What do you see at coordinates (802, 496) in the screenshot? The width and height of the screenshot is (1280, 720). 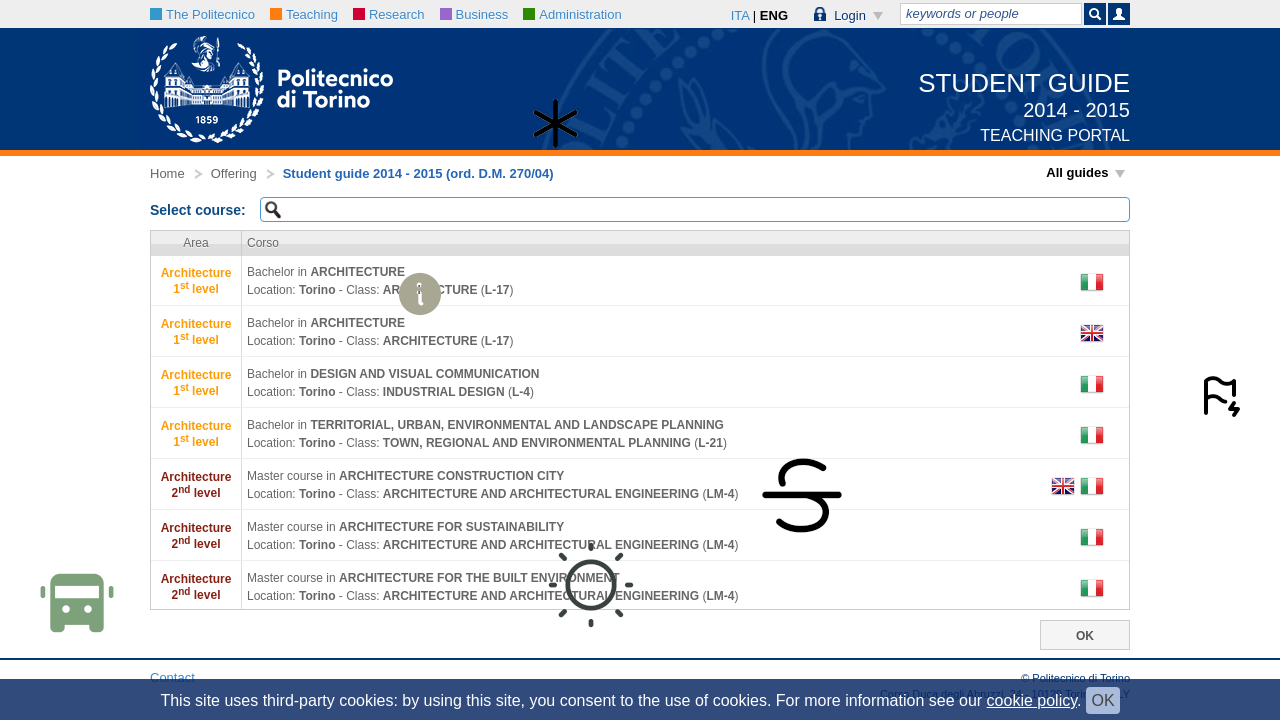 I see `apply strikethrough formatting to selected text` at bounding box center [802, 496].